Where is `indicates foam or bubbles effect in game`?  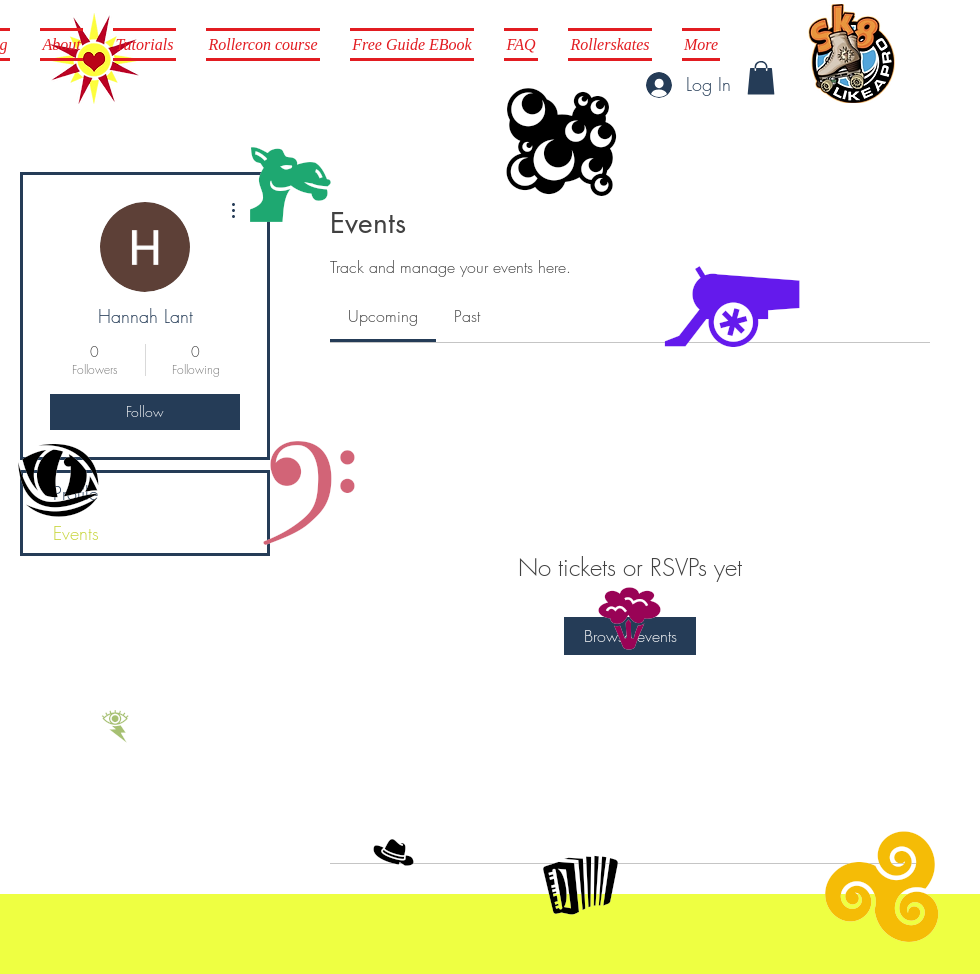
indicates foam or bubbles effect in game is located at coordinates (560, 143).